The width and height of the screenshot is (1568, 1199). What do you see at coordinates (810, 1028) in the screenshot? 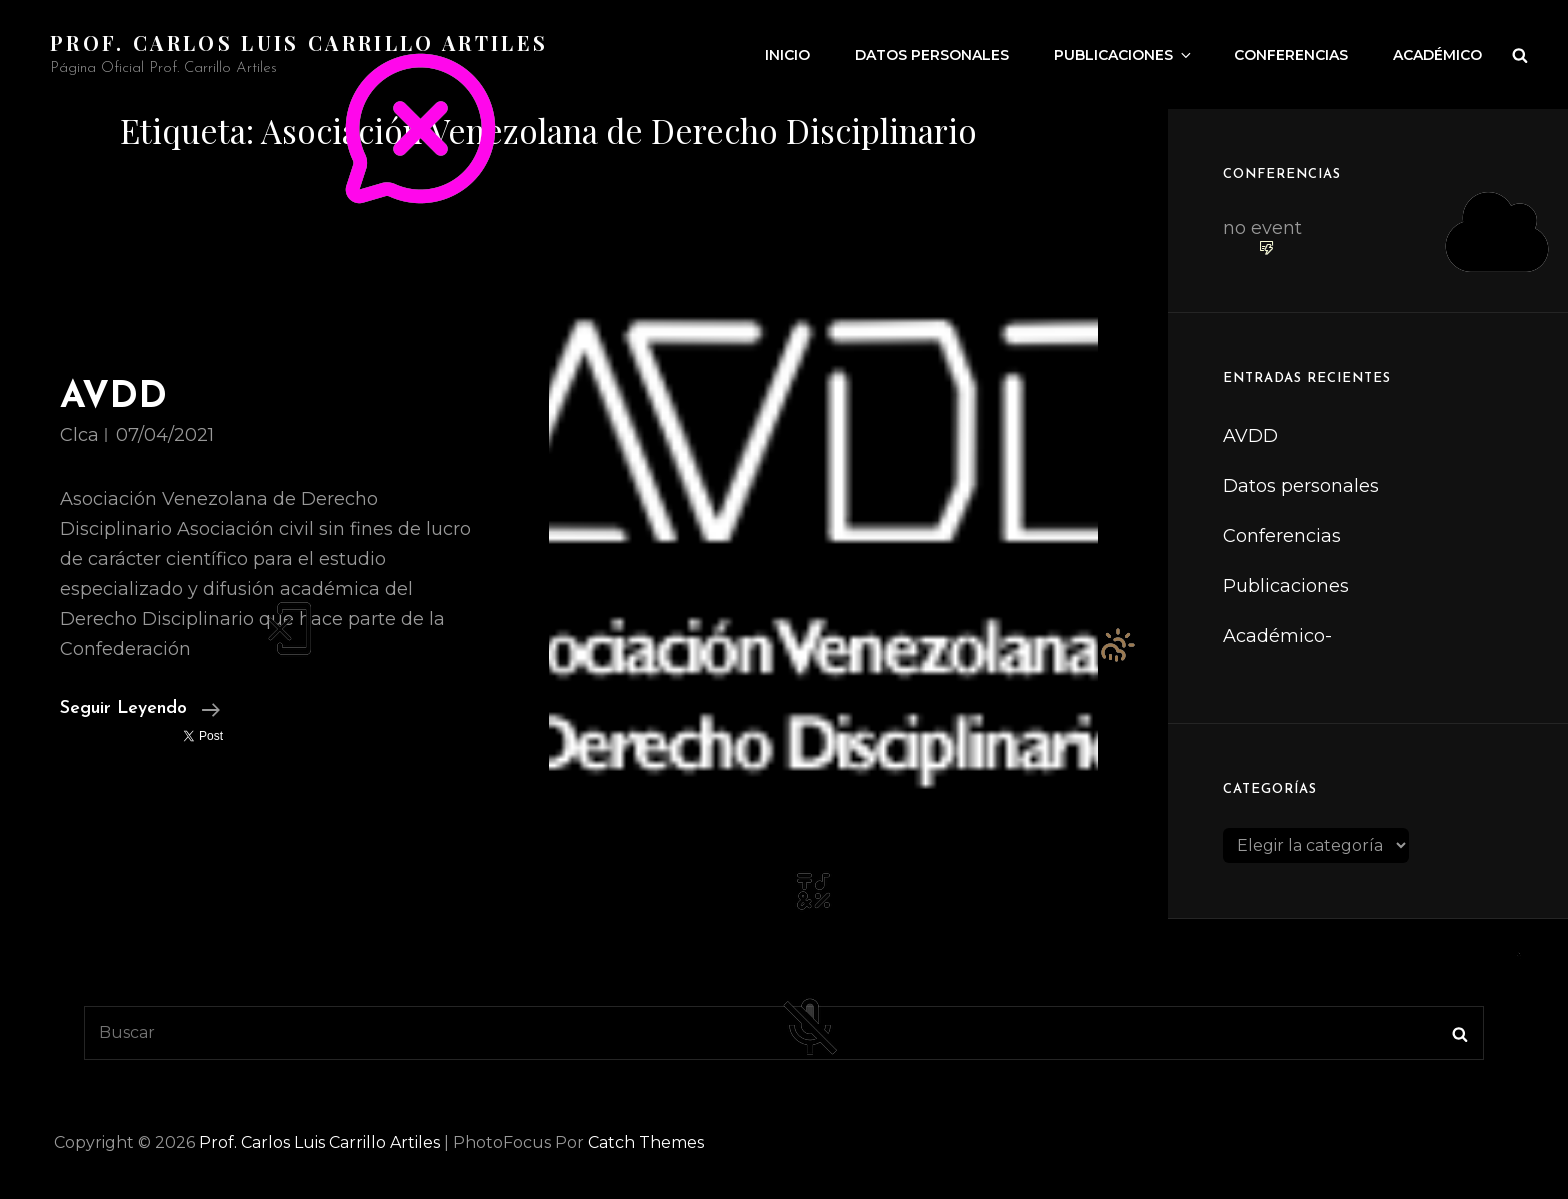
I see `mute your microphone` at bounding box center [810, 1028].